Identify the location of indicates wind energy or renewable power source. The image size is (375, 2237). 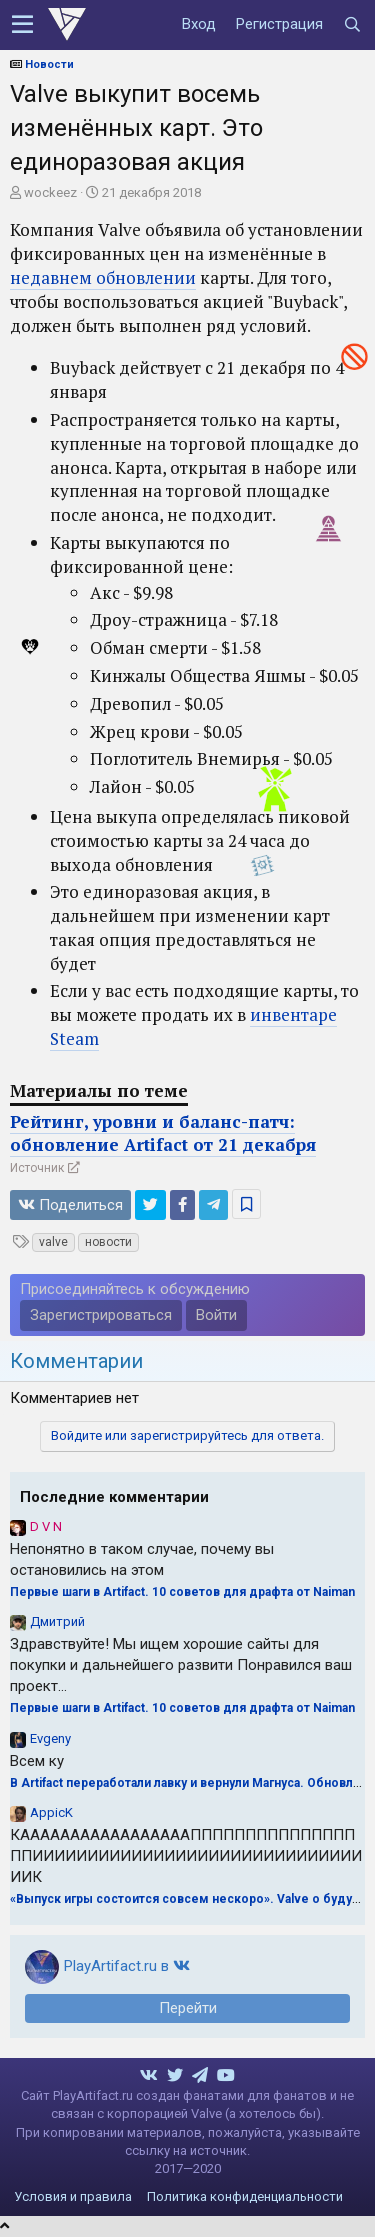
(275, 789).